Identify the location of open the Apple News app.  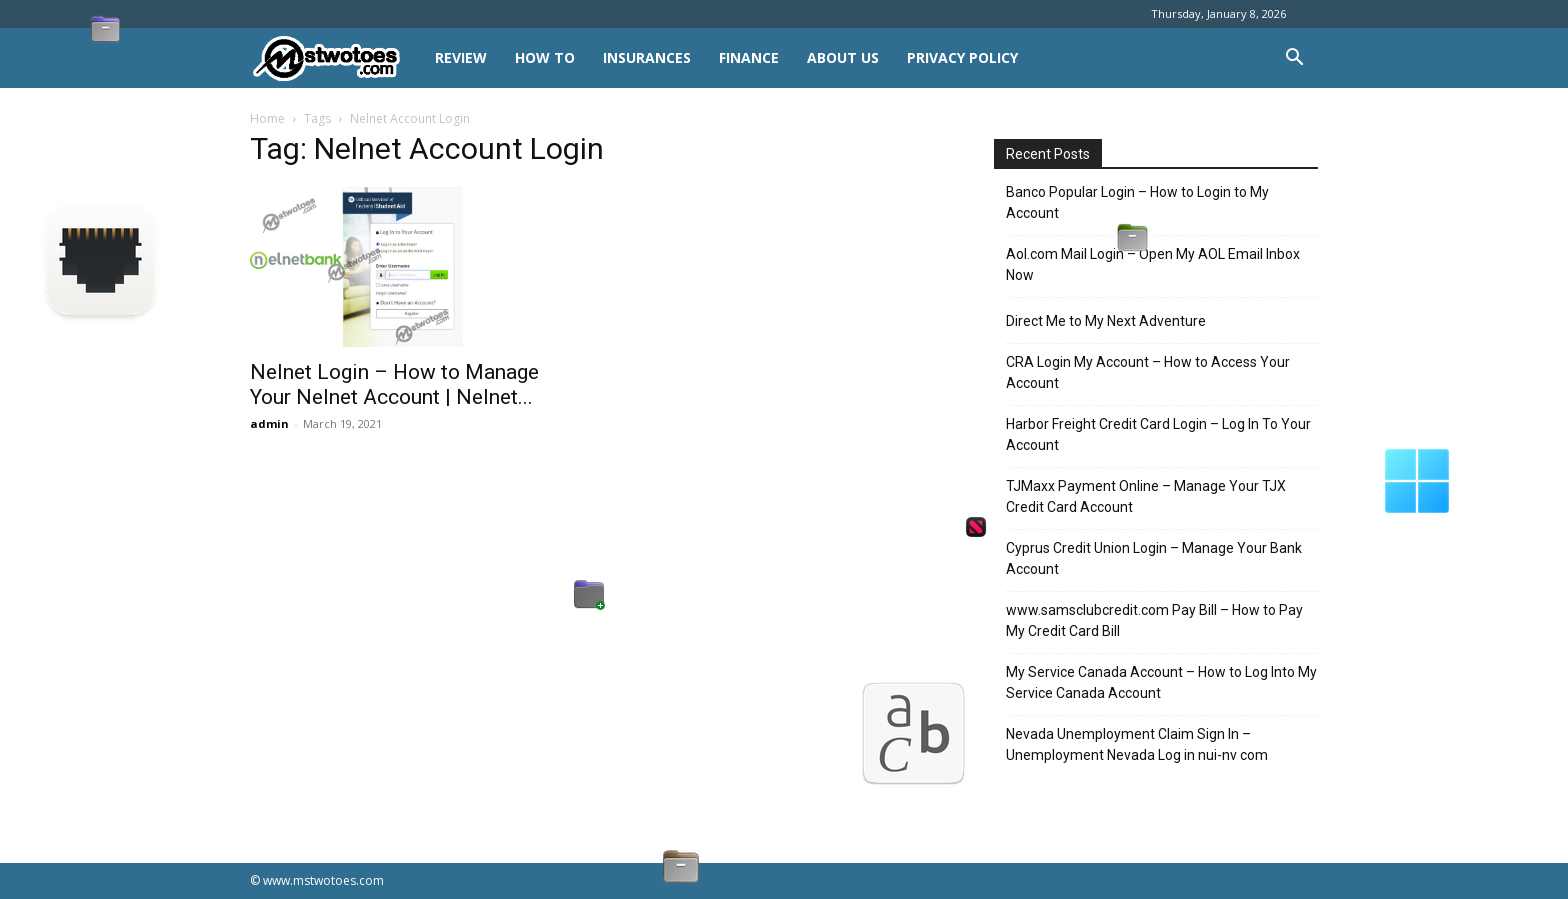
(976, 527).